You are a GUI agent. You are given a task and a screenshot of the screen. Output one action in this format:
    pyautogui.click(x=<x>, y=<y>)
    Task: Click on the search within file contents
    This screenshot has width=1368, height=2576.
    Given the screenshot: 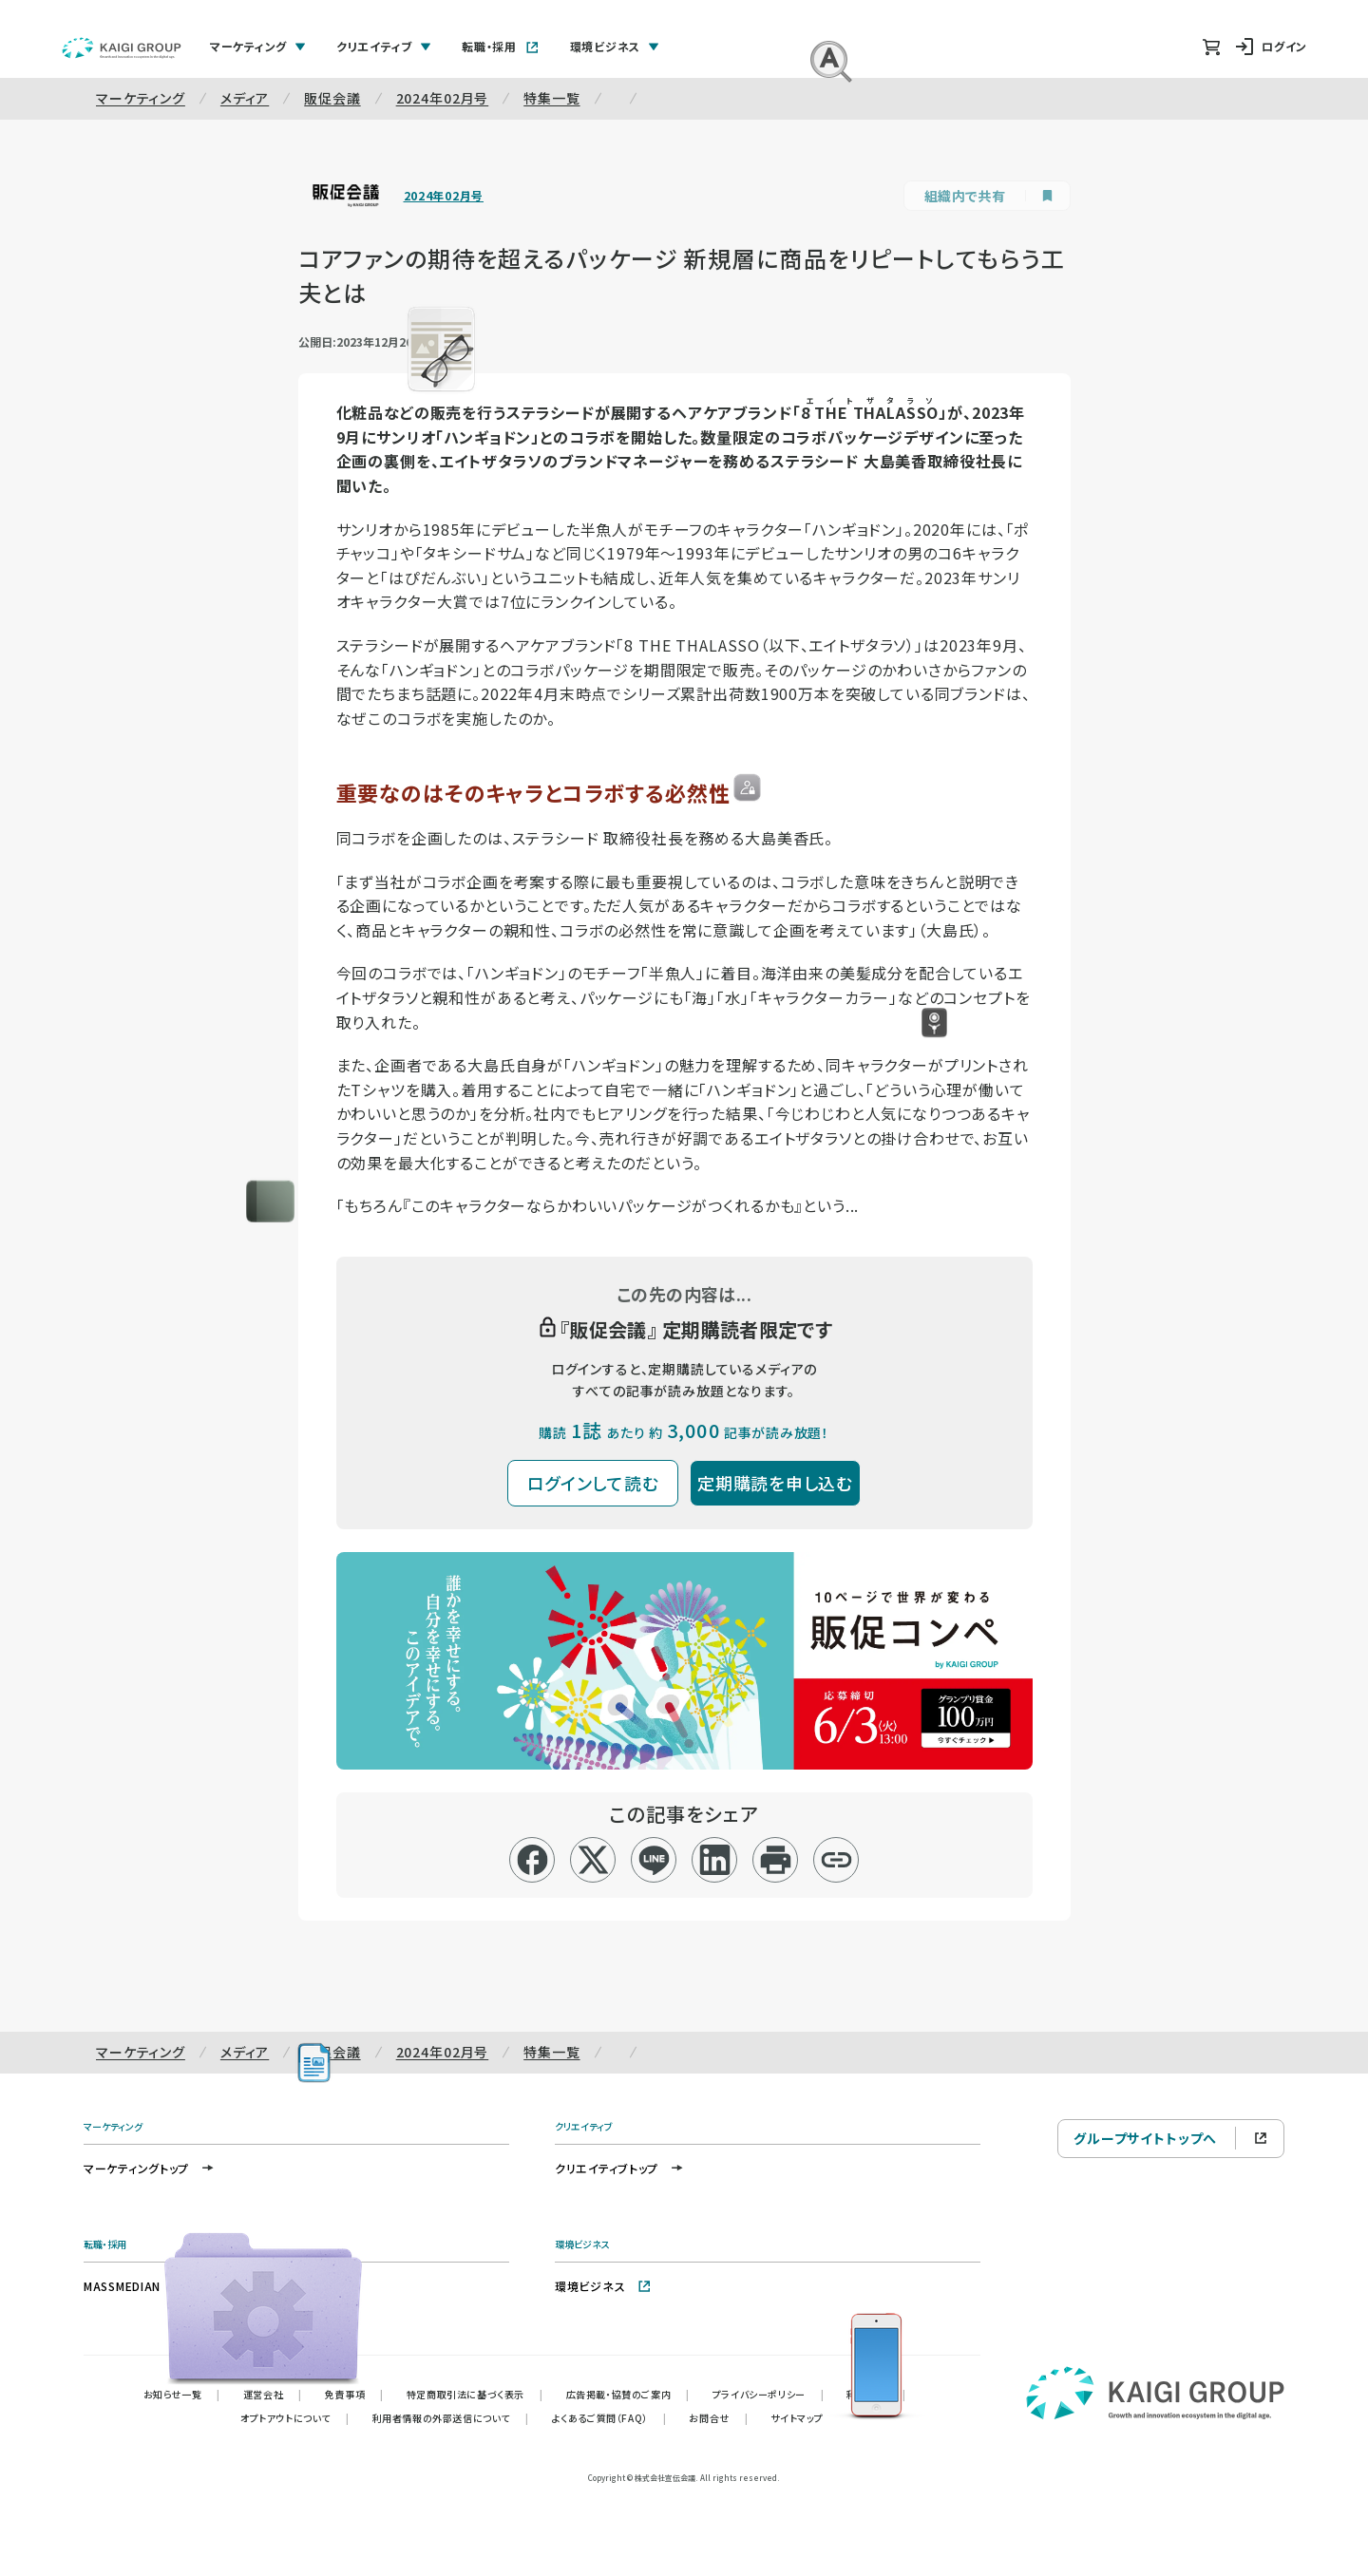 What is the action you would take?
    pyautogui.click(x=831, y=62)
    